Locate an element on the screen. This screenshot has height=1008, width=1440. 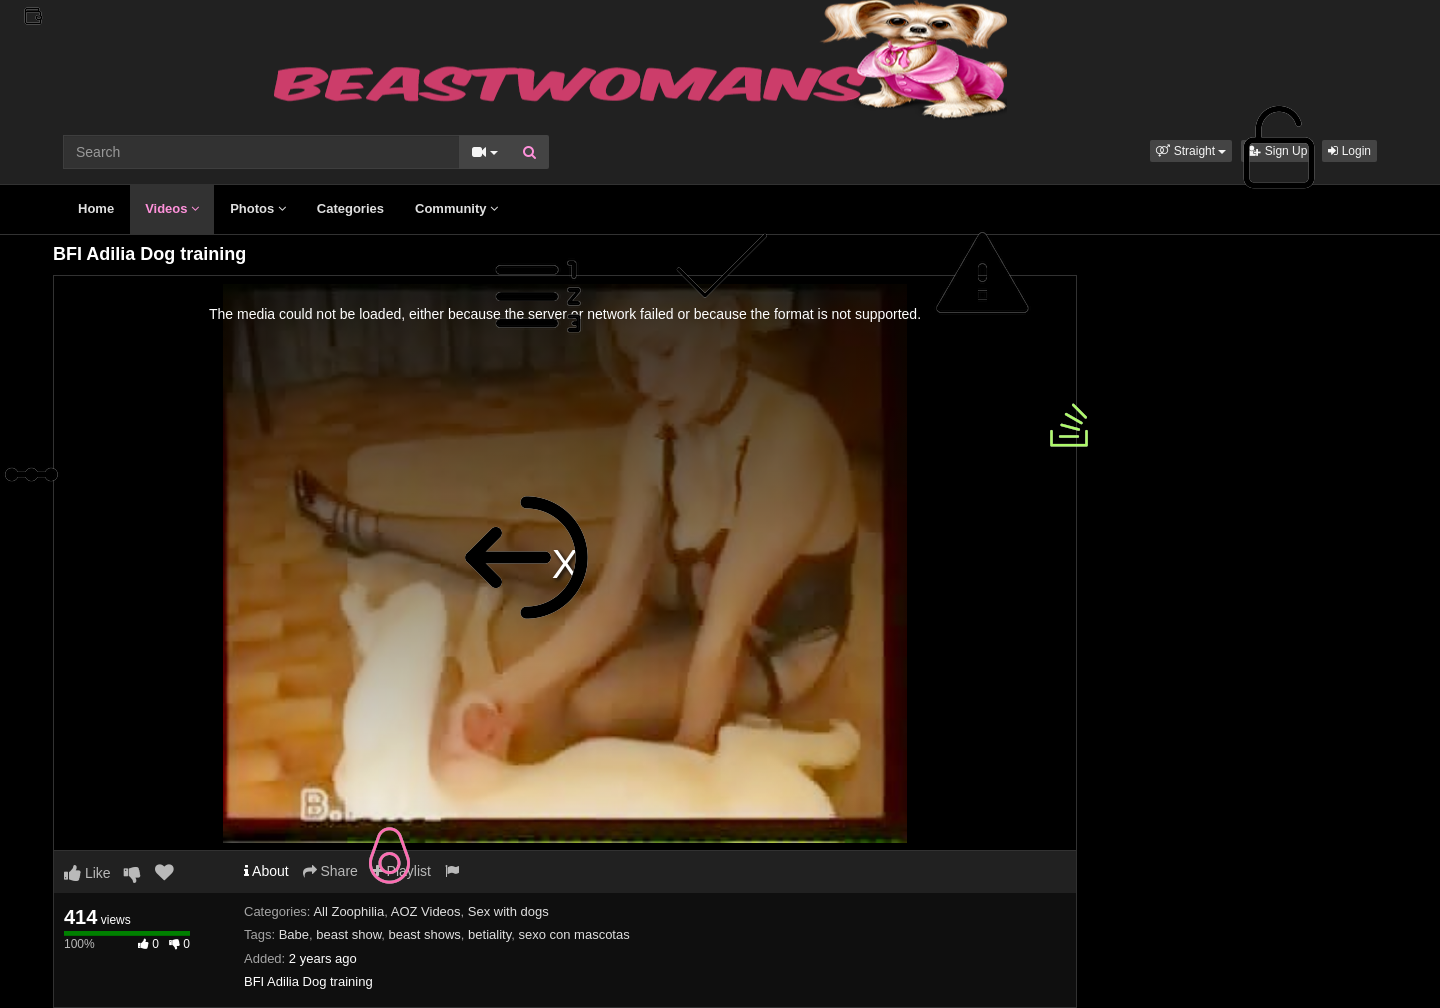
confirm or submit an action is located at coordinates (720, 262).